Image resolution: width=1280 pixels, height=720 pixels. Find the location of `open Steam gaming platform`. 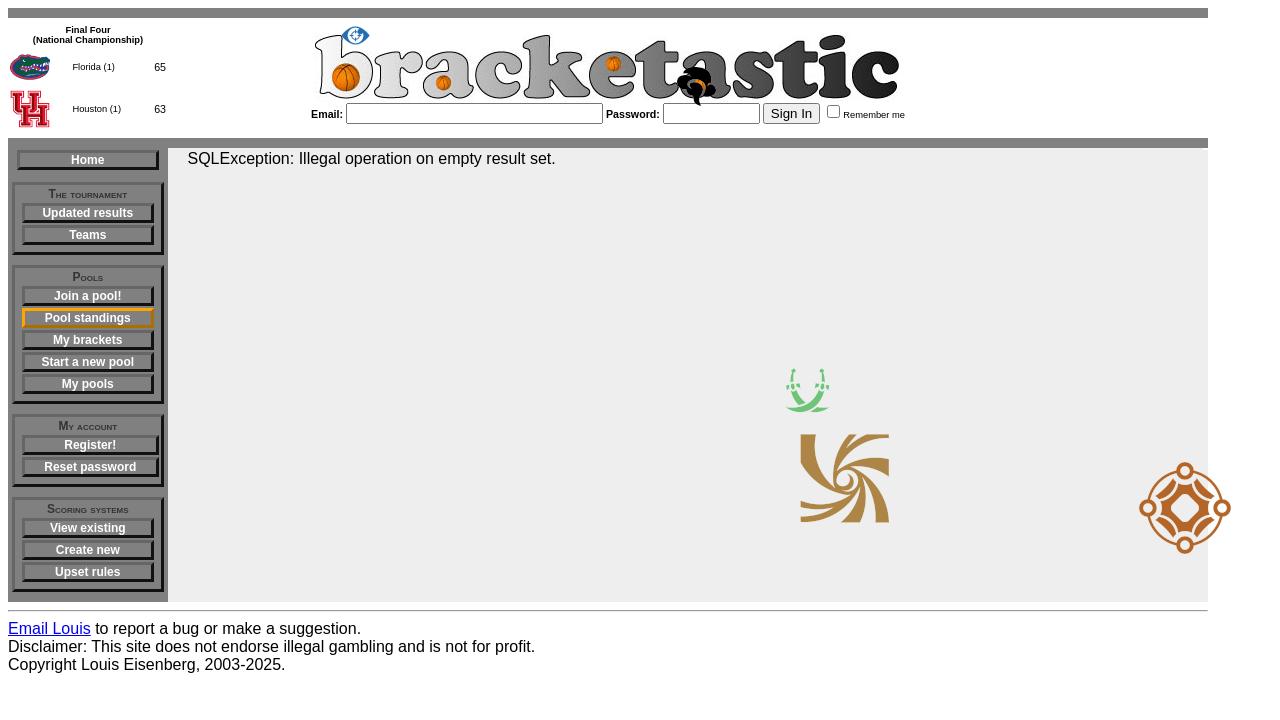

open Steam gaming platform is located at coordinates (696, 86).